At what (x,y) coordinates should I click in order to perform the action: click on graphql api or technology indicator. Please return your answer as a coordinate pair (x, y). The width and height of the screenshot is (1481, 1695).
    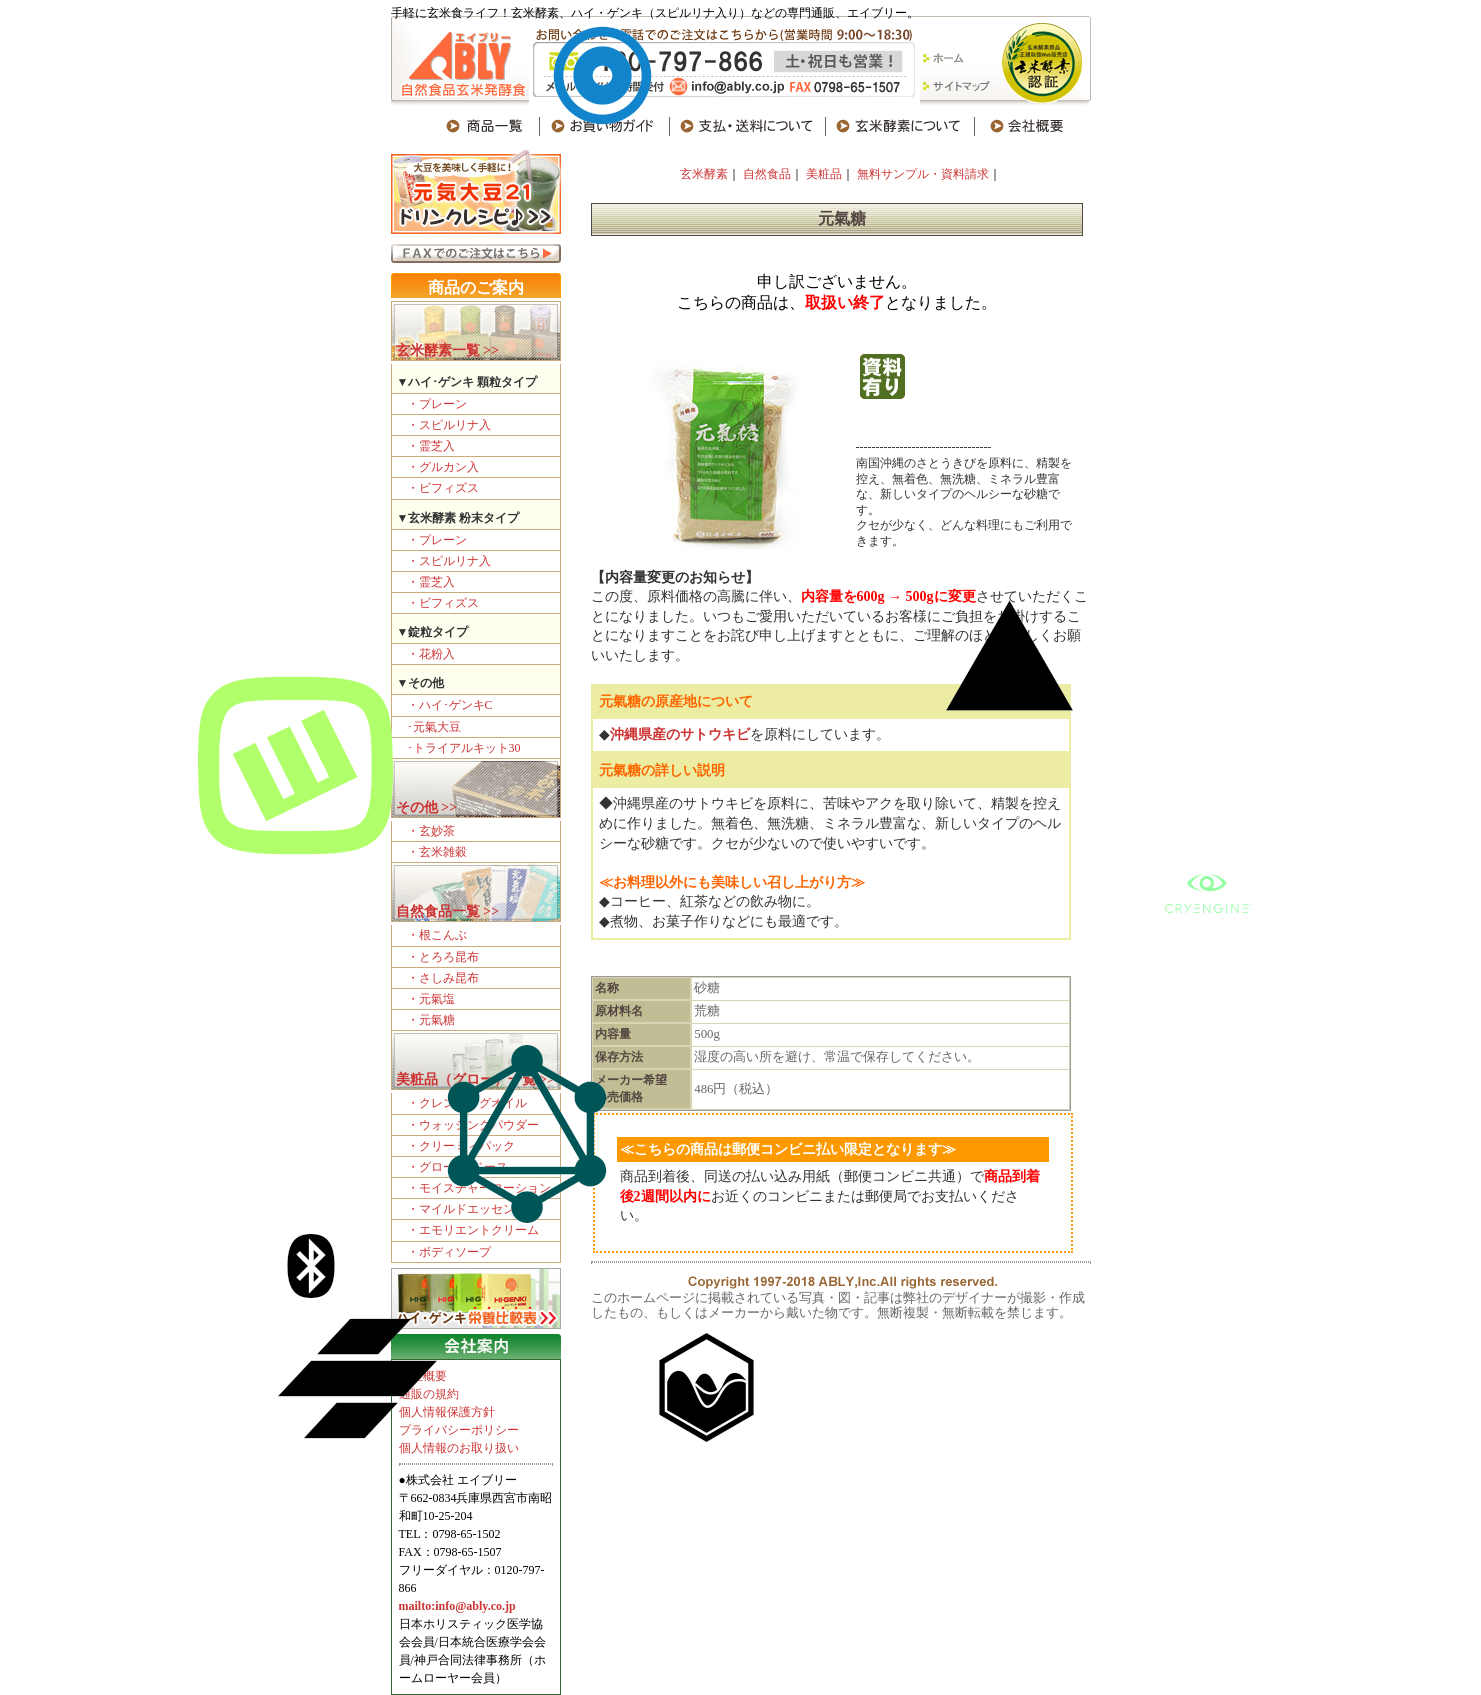
    Looking at the image, I should click on (527, 1134).